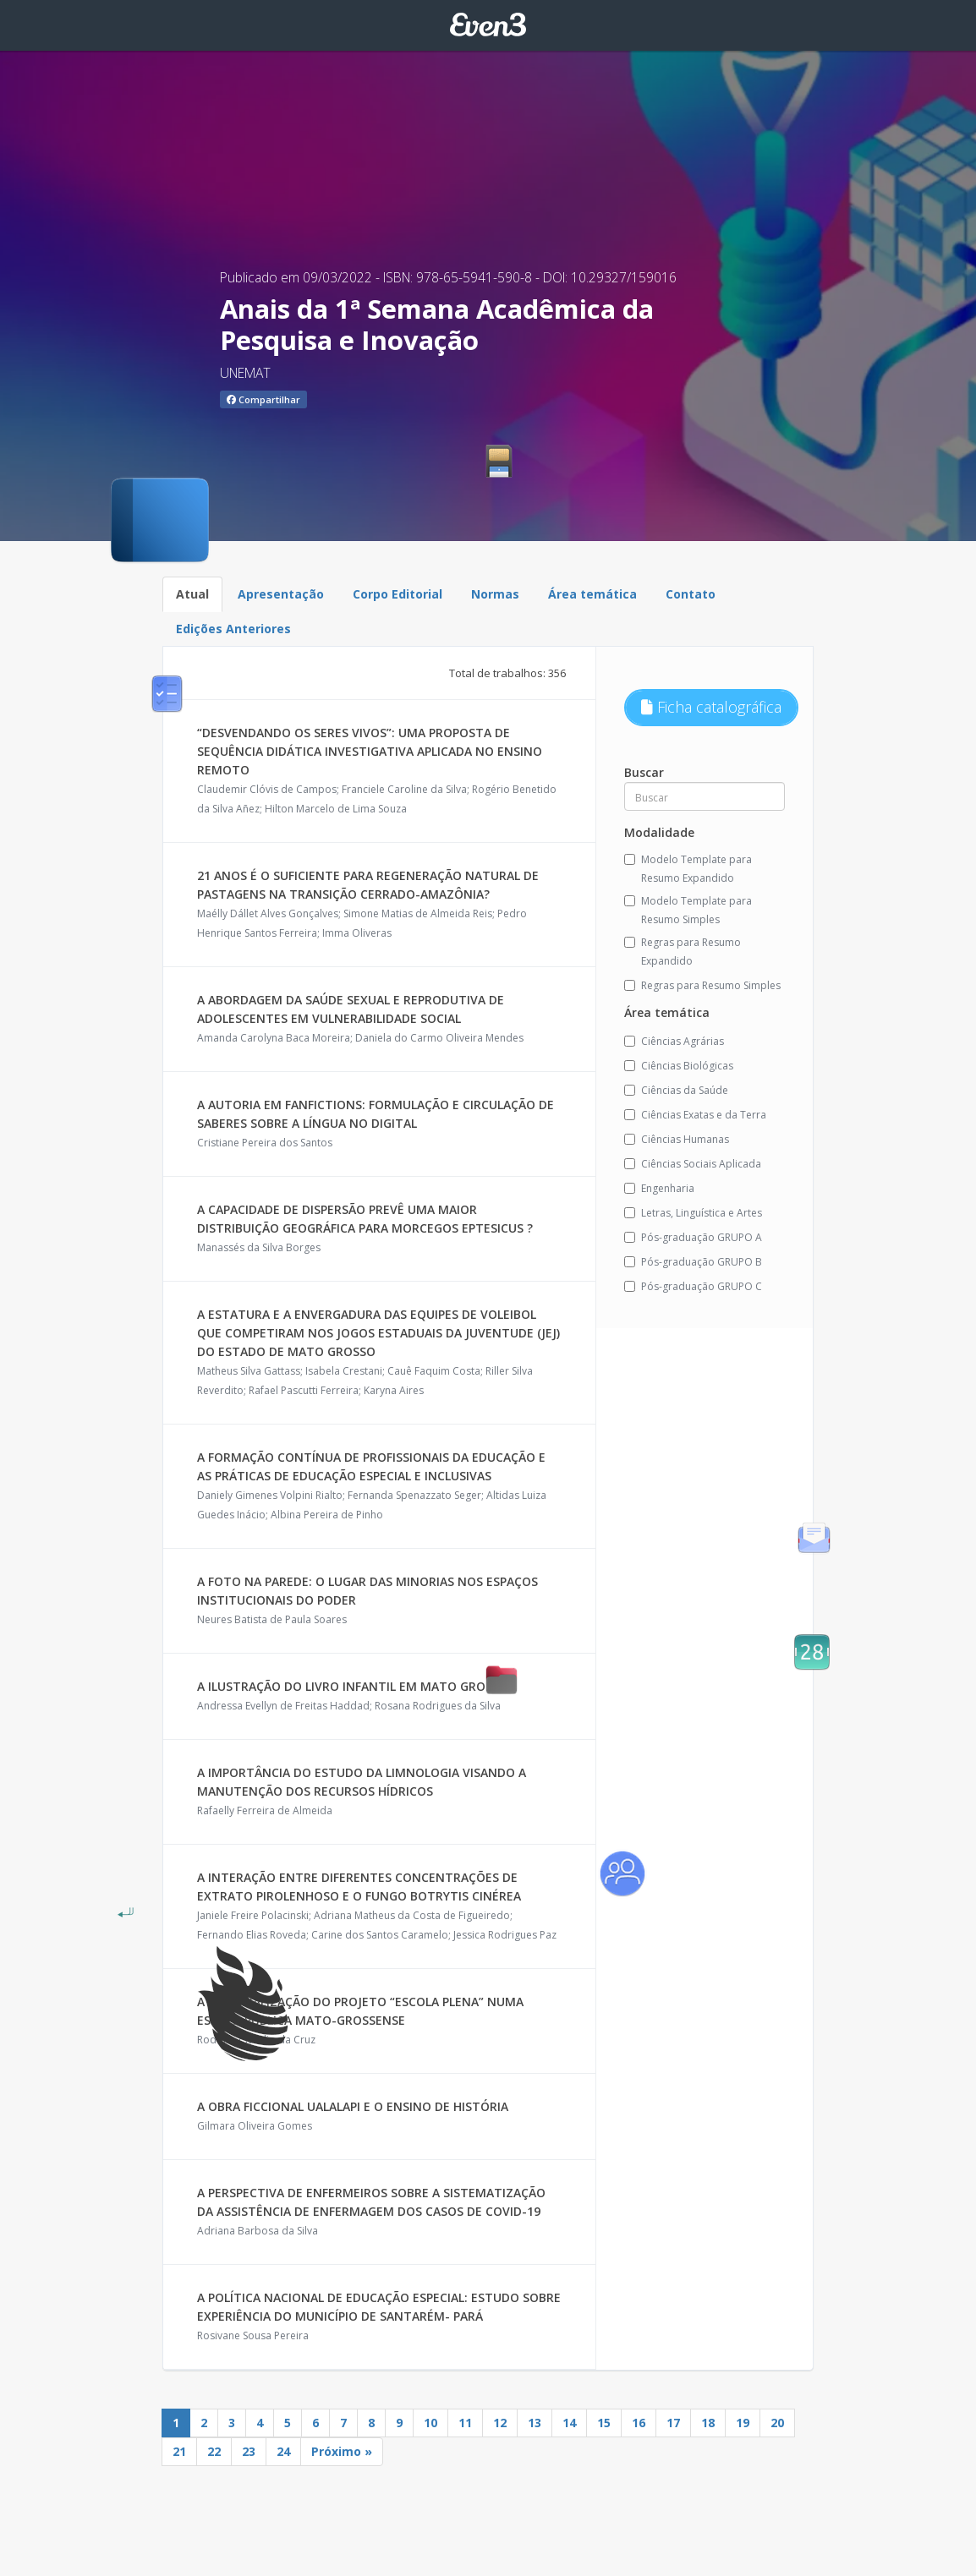 The image size is (976, 2576). I want to click on open glade interface designer, so click(243, 2004).